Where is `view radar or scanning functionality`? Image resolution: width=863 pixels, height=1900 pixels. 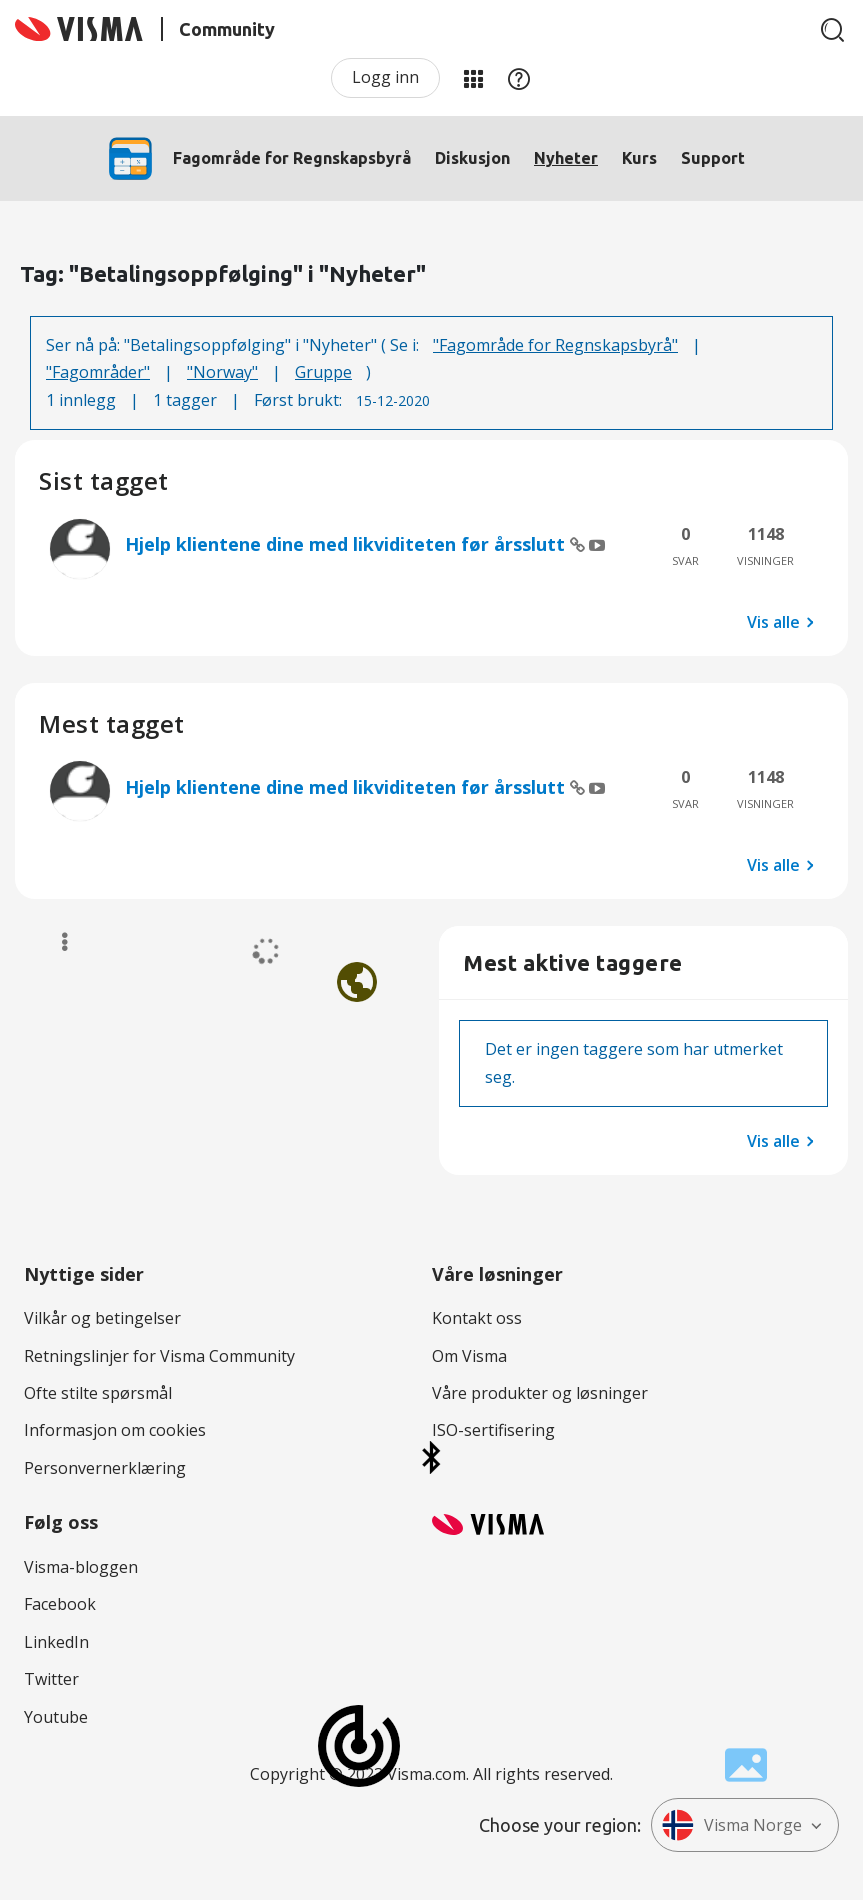
view radar or scanning functionality is located at coordinates (359, 1746).